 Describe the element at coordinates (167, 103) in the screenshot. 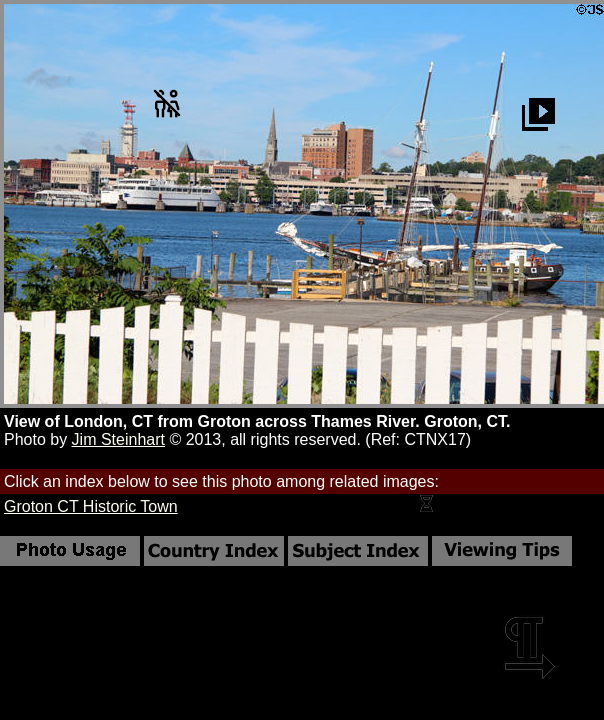

I see `disable friends or social features` at that location.